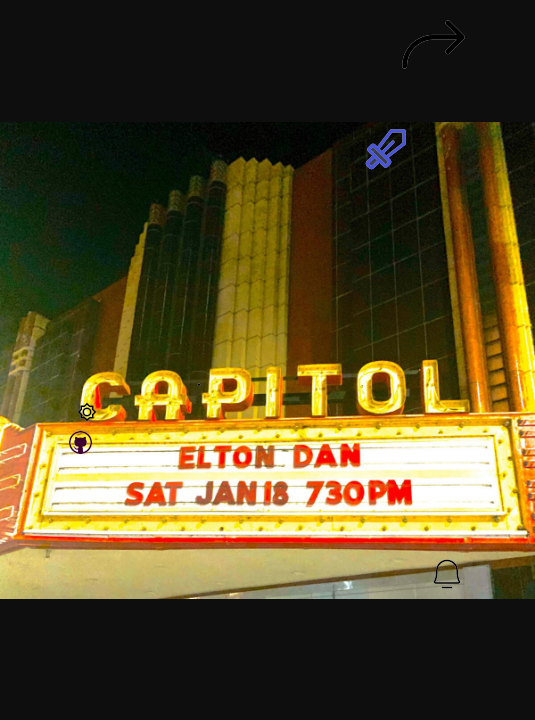  Describe the element at coordinates (386, 148) in the screenshot. I see `access game or combat features` at that location.